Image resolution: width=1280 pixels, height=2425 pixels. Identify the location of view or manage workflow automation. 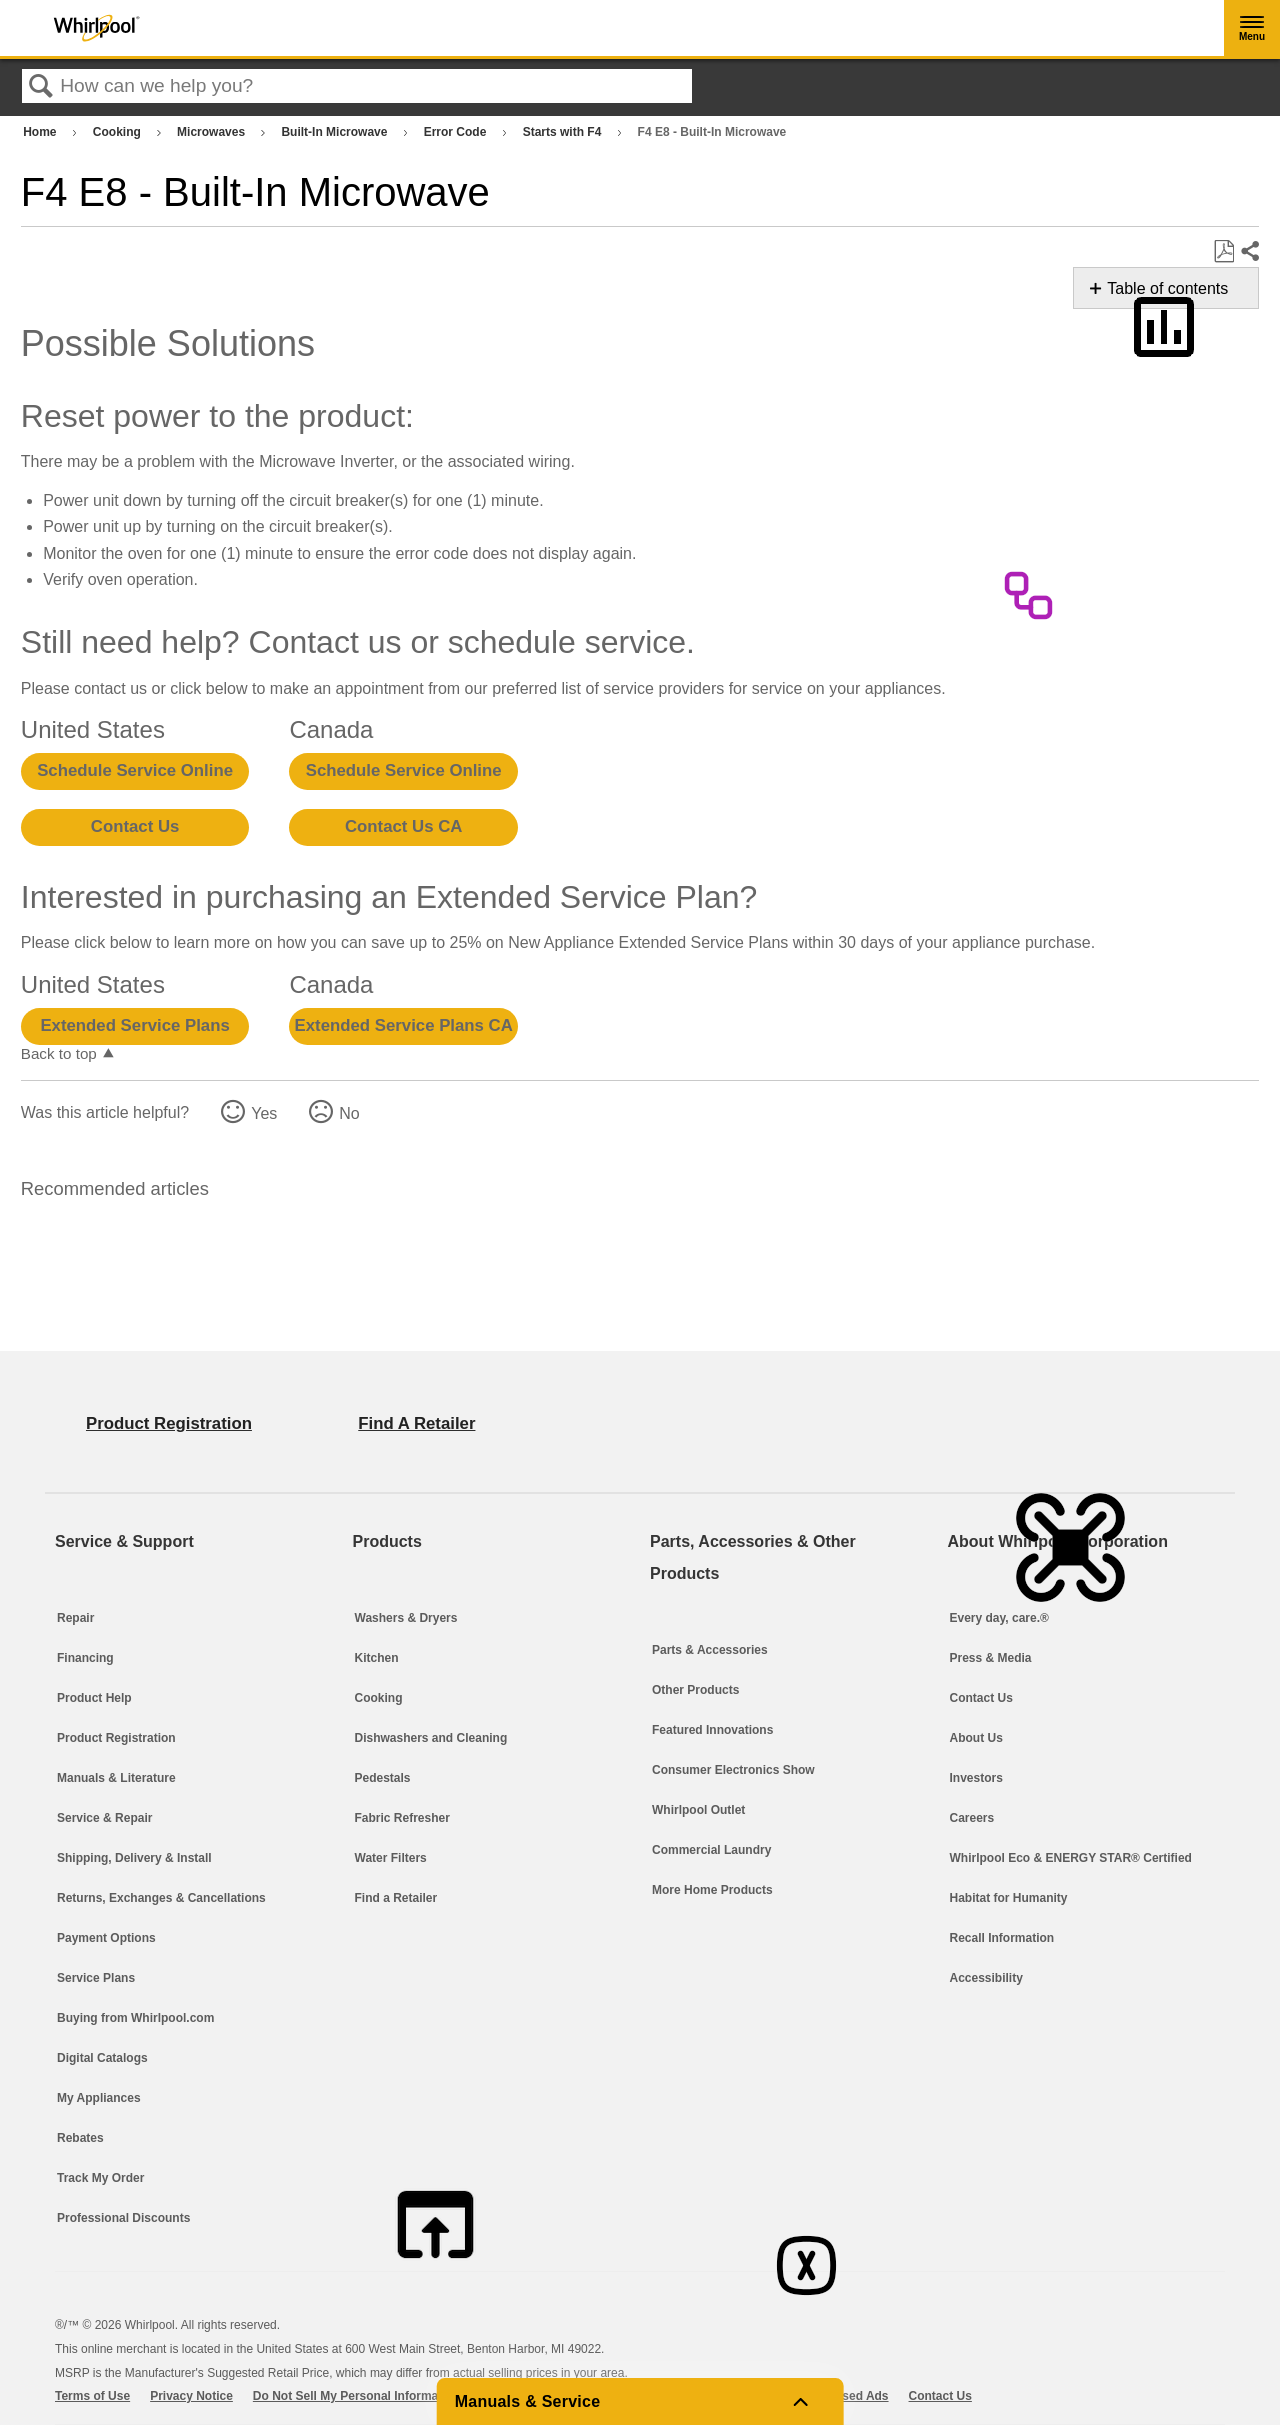
(1028, 595).